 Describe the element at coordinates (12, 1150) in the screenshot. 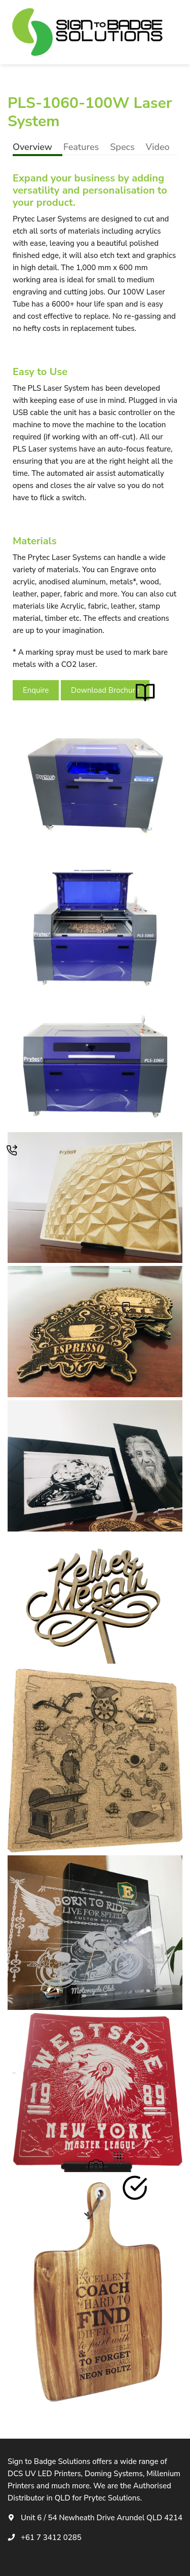

I see `forward an incoming call` at that location.